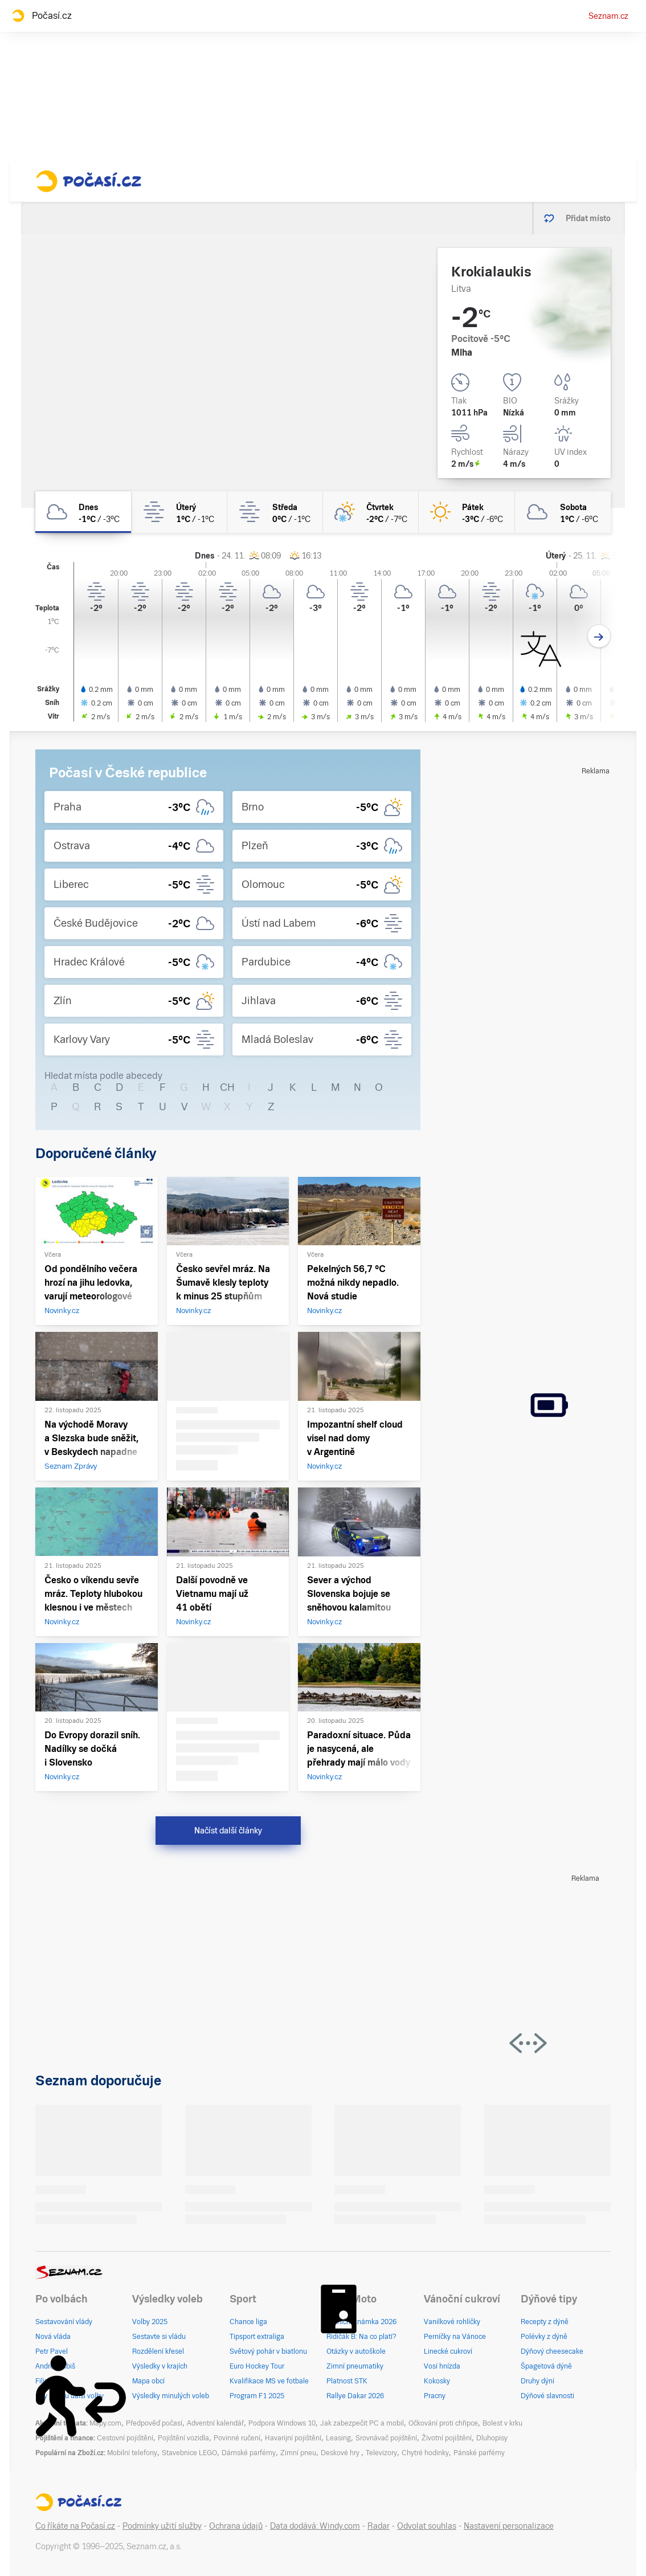 The width and height of the screenshot is (646, 2576). I want to click on view your profile or identification details, so click(338, 2309).